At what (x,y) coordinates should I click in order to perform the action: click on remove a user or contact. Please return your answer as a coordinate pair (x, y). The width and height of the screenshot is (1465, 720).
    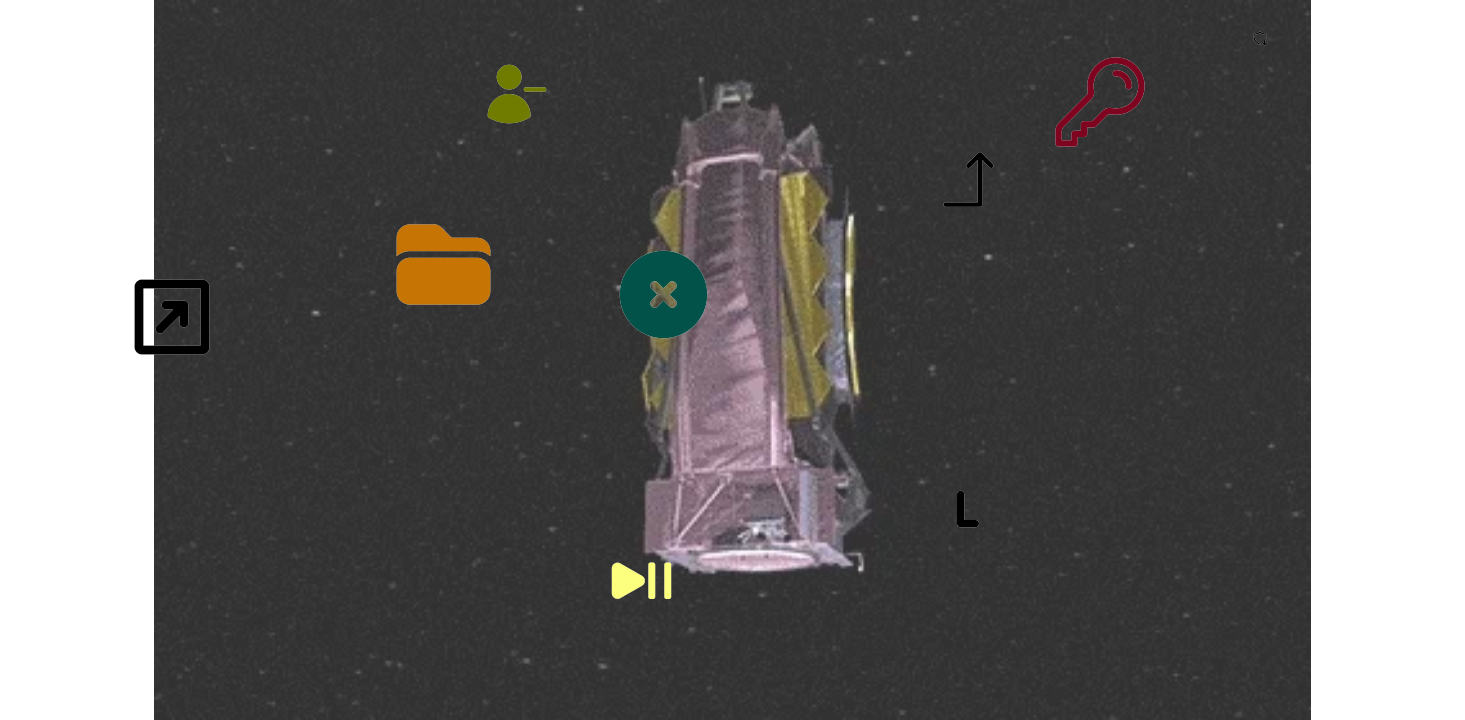
    Looking at the image, I should click on (514, 94).